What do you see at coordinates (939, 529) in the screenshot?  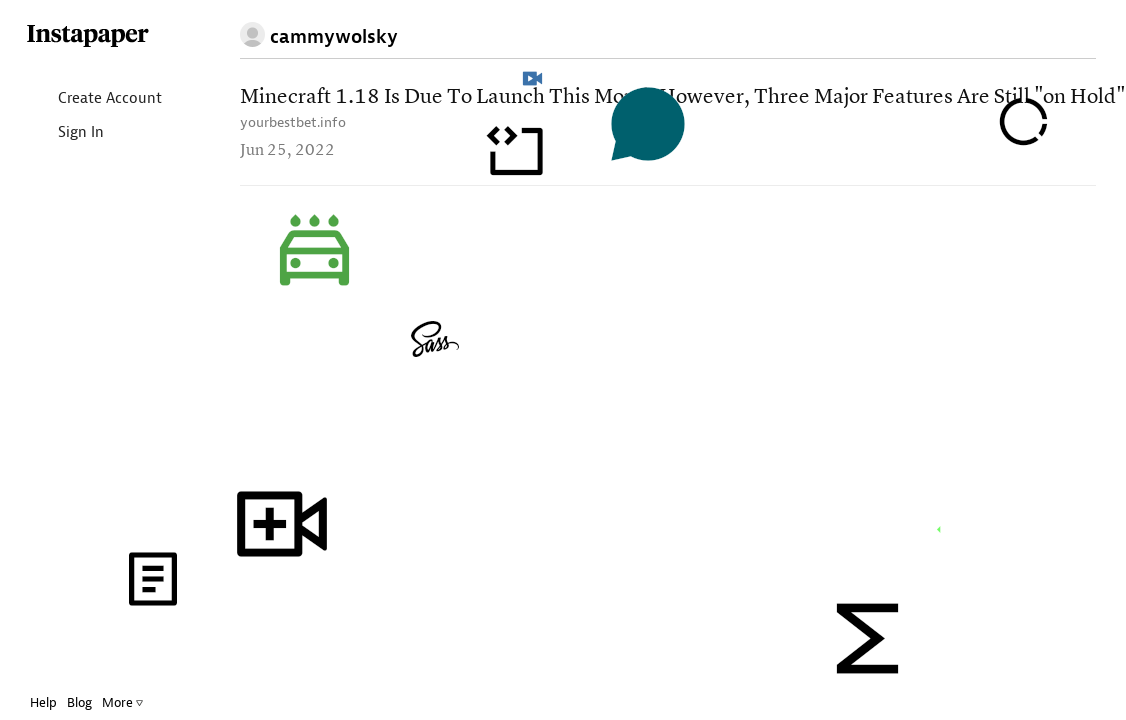 I see `navigate to the previous item` at bounding box center [939, 529].